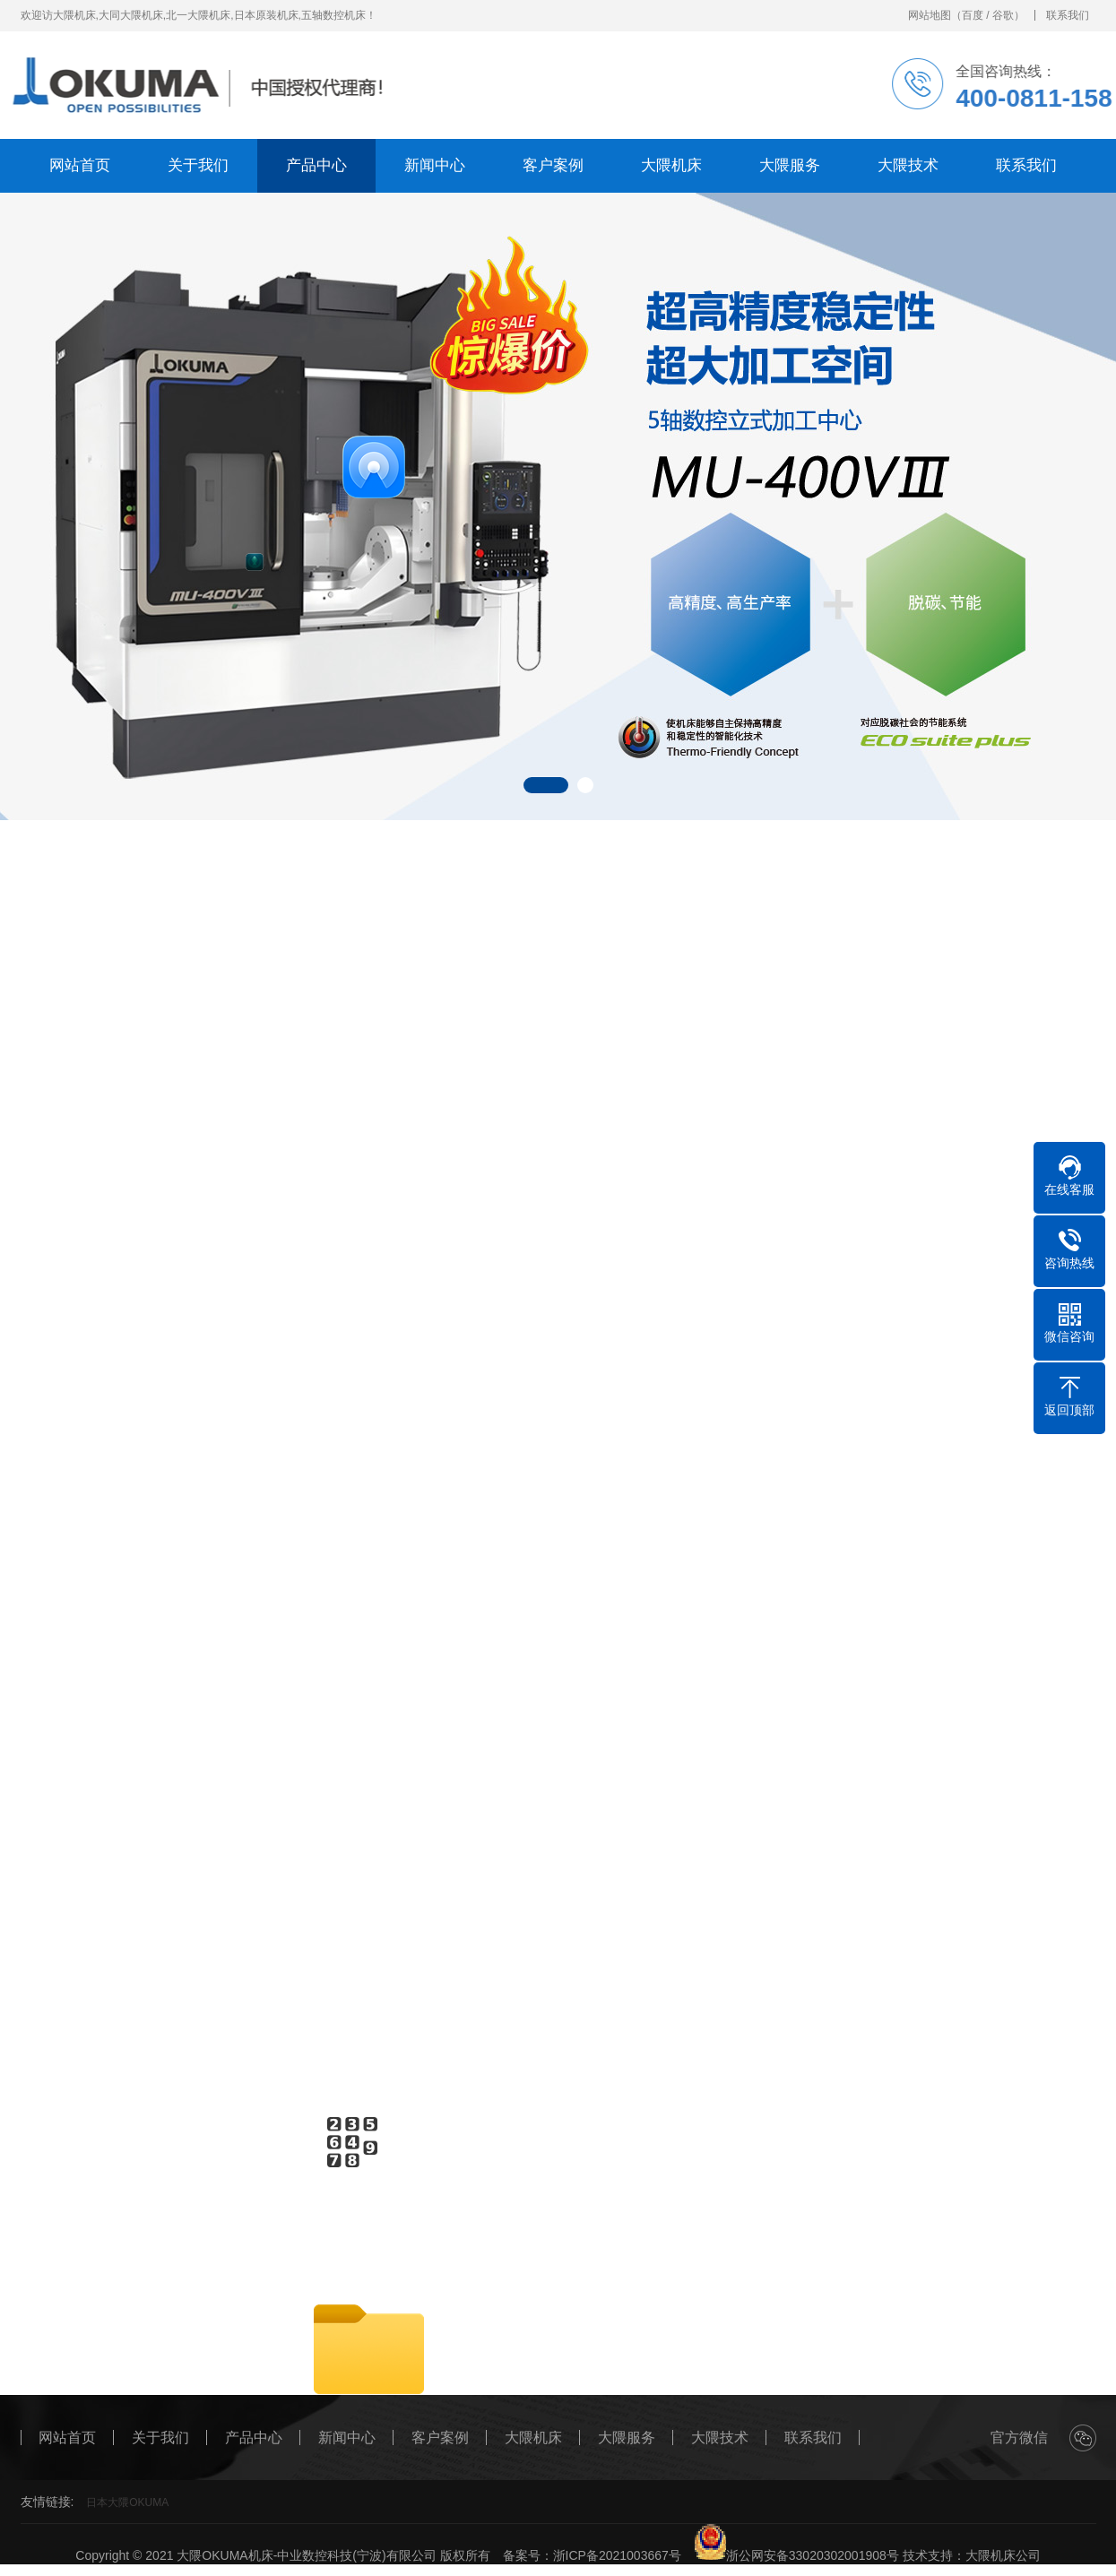  What do you see at coordinates (368, 2350) in the screenshot?
I see `open a folder to view its contents` at bounding box center [368, 2350].